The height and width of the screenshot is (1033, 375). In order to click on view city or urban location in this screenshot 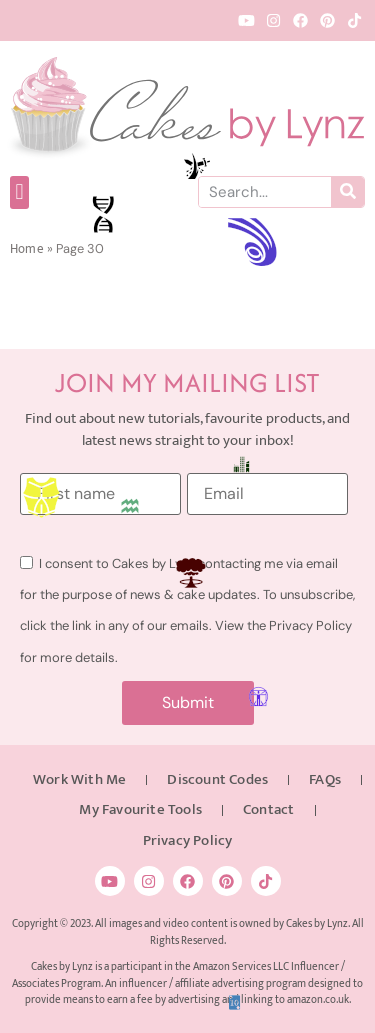, I will do `click(241, 464)`.